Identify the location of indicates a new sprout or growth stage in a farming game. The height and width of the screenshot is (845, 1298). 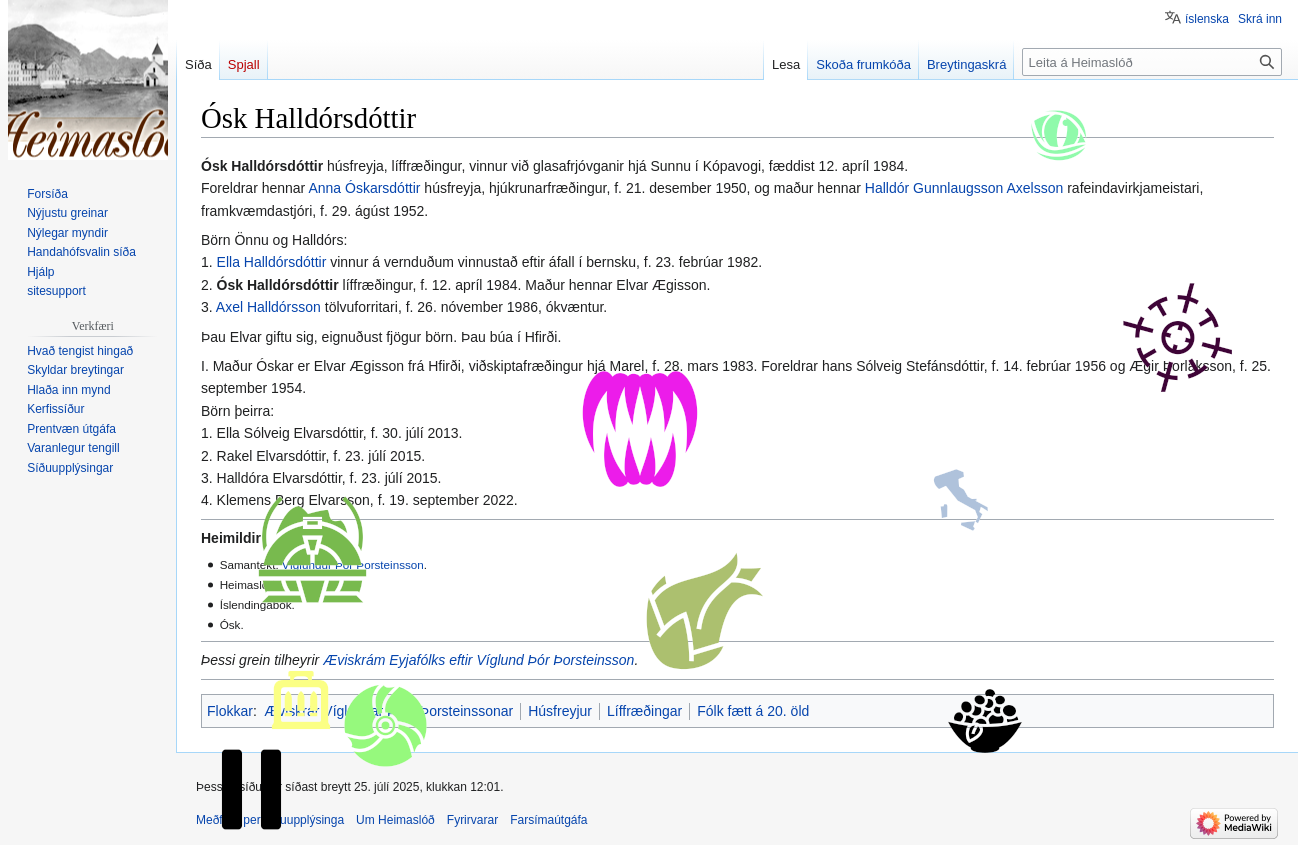
(705, 611).